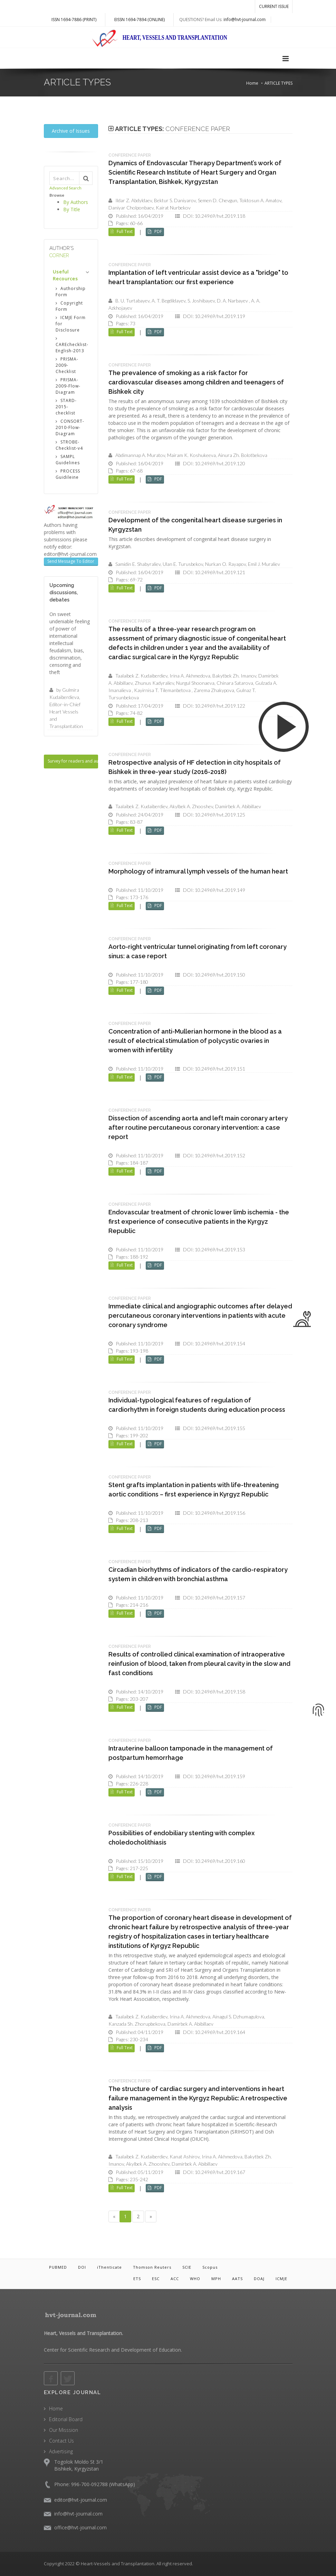 The image size is (336, 2576). Describe the element at coordinates (284, 727) in the screenshot. I see `start or resume a process` at that location.